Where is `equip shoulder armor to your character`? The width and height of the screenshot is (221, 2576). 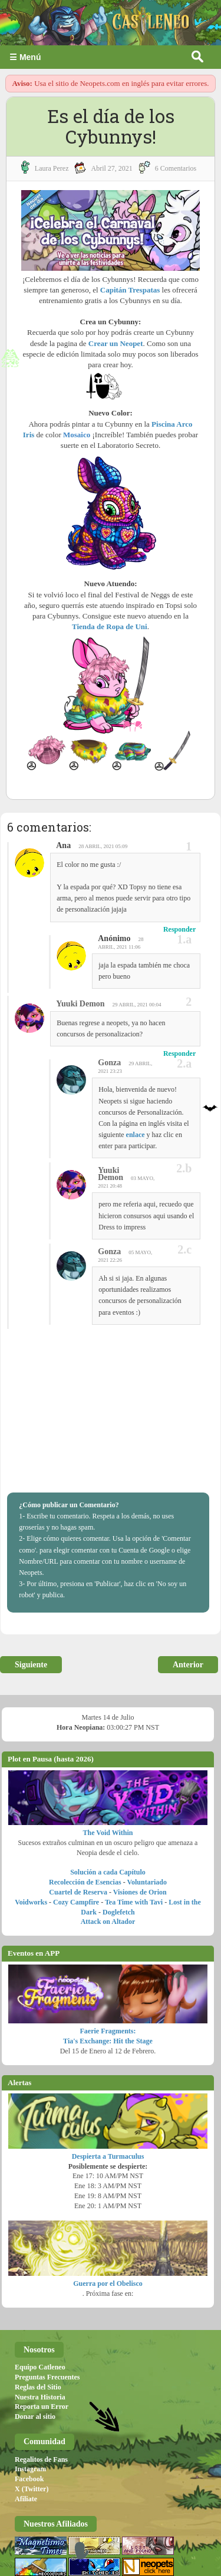 equip shoulder armor to your character is located at coordinates (133, 726).